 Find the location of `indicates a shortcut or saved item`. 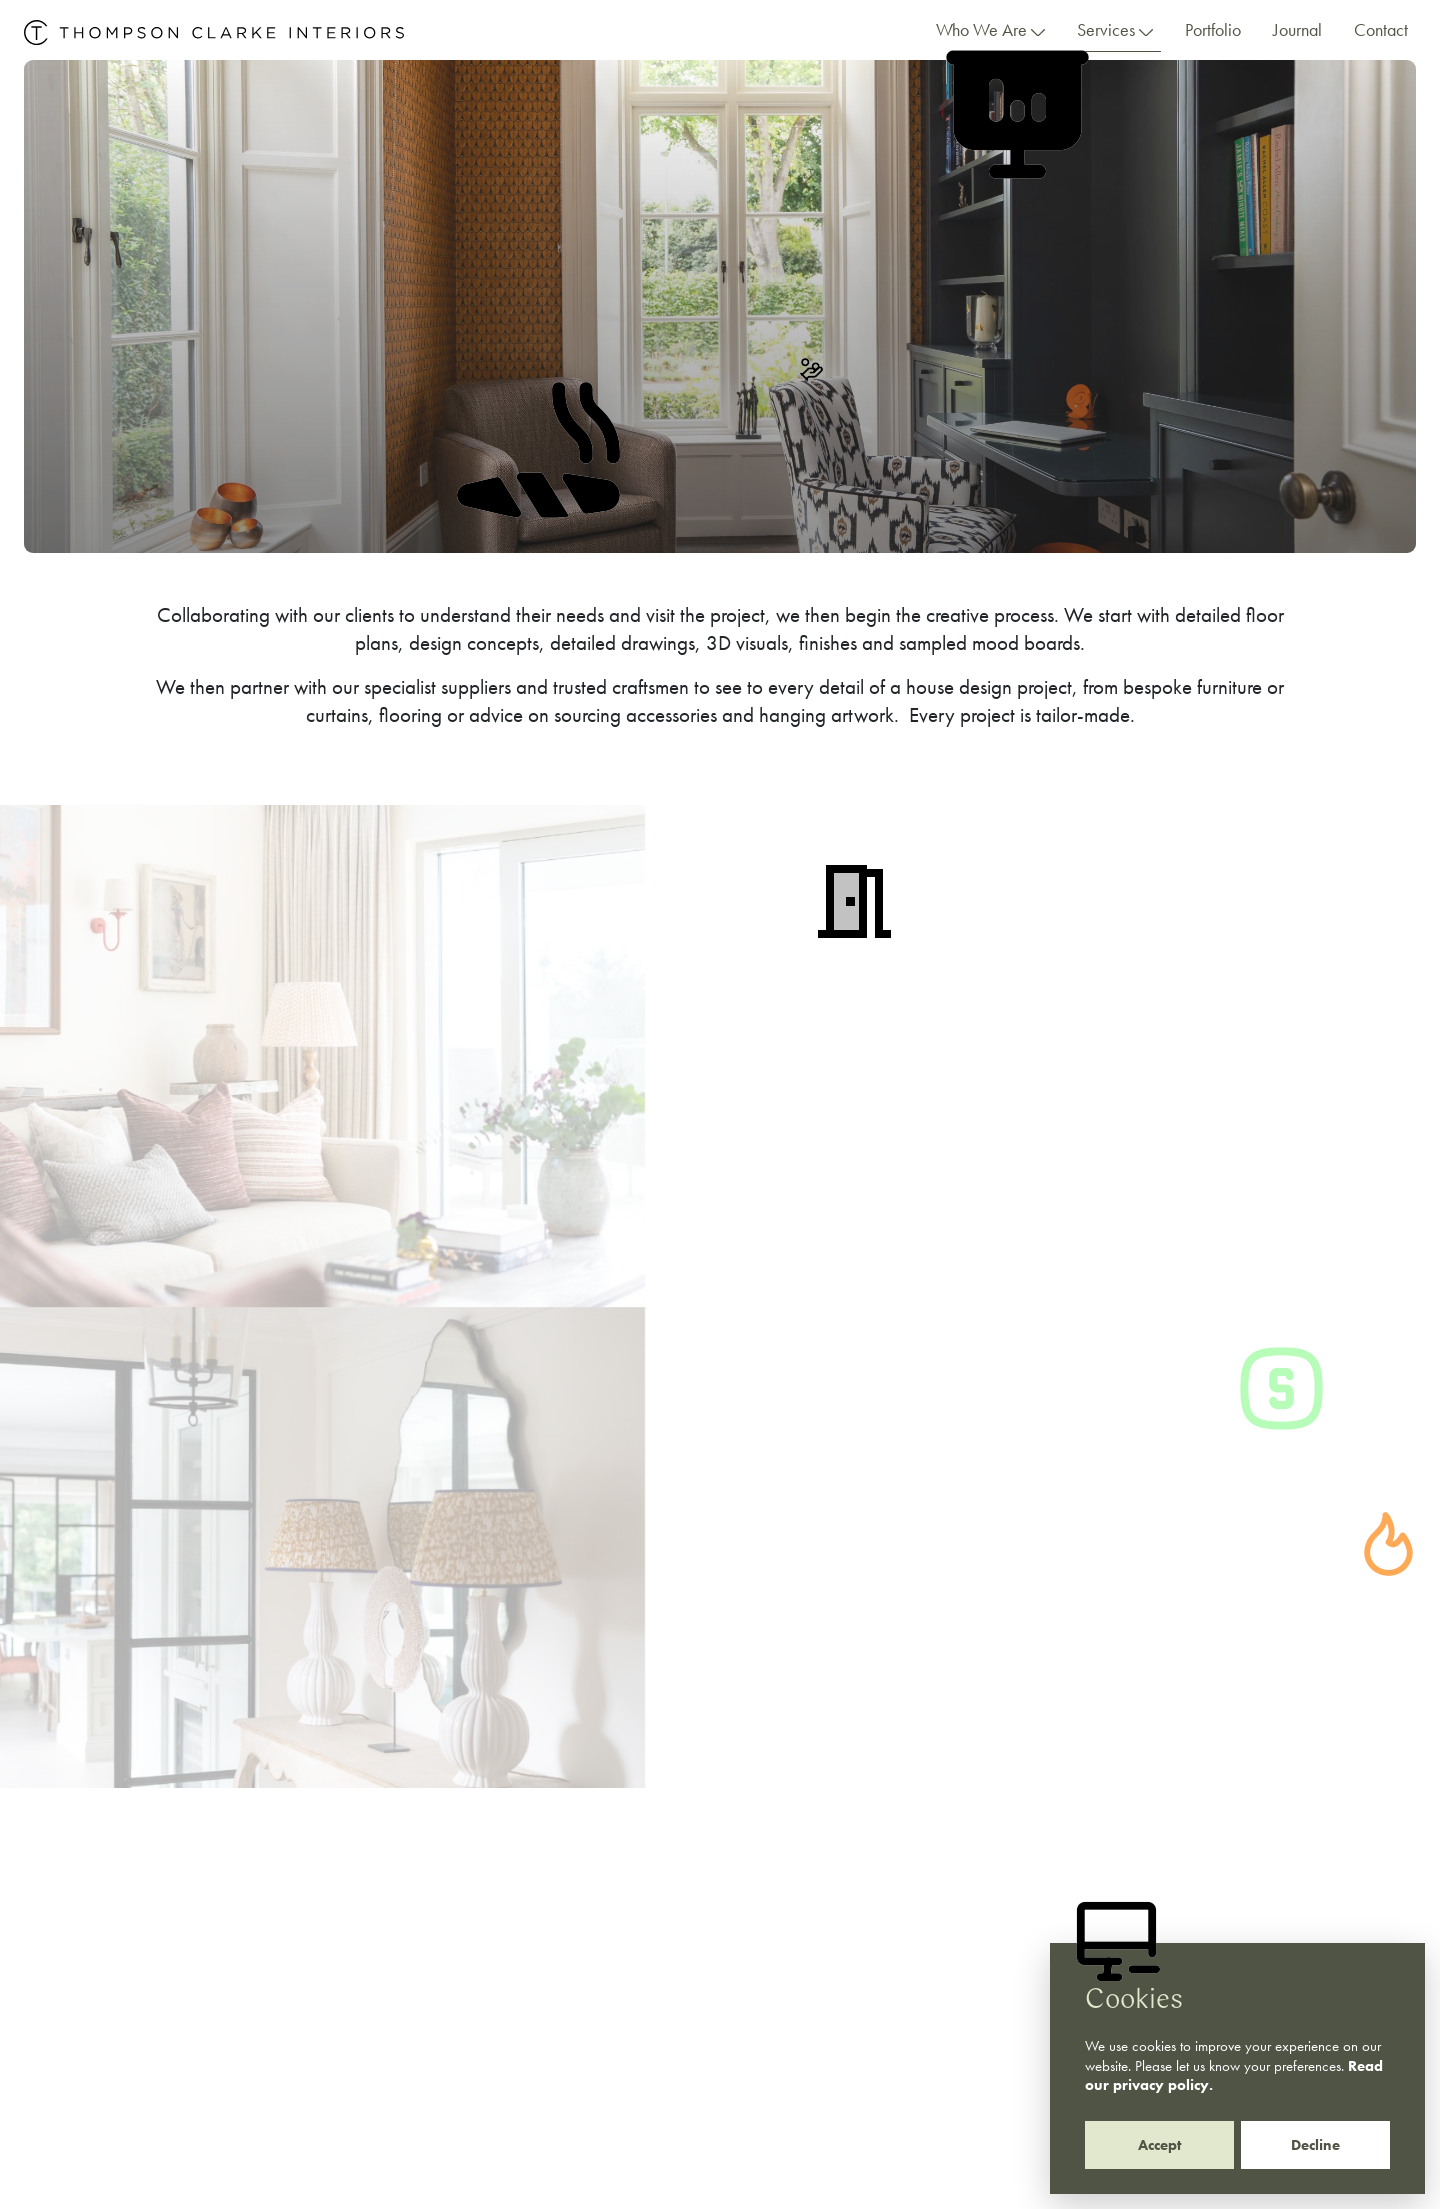

indicates a shortcut or saved item is located at coordinates (1281, 1388).